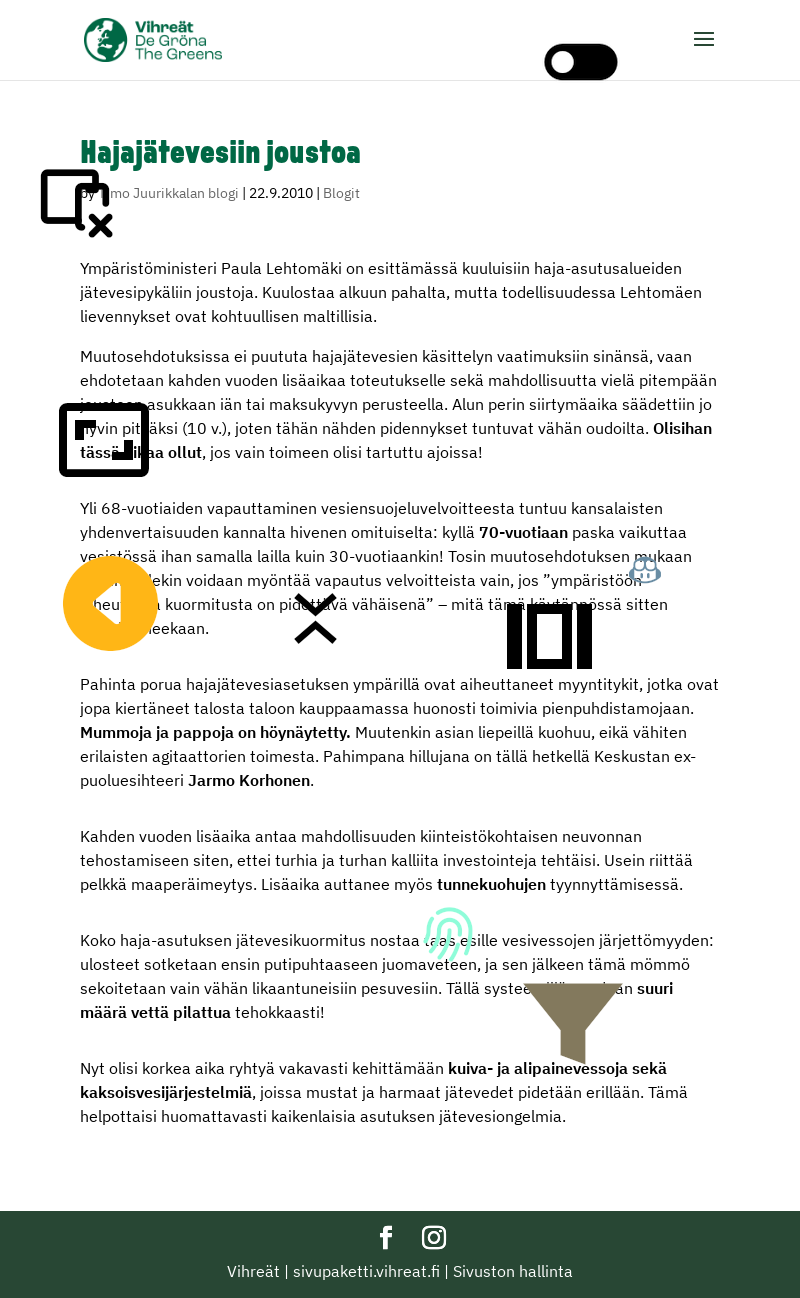 The image size is (800, 1298). I want to click on collapse an expanded section or panel, so click(315, 618).